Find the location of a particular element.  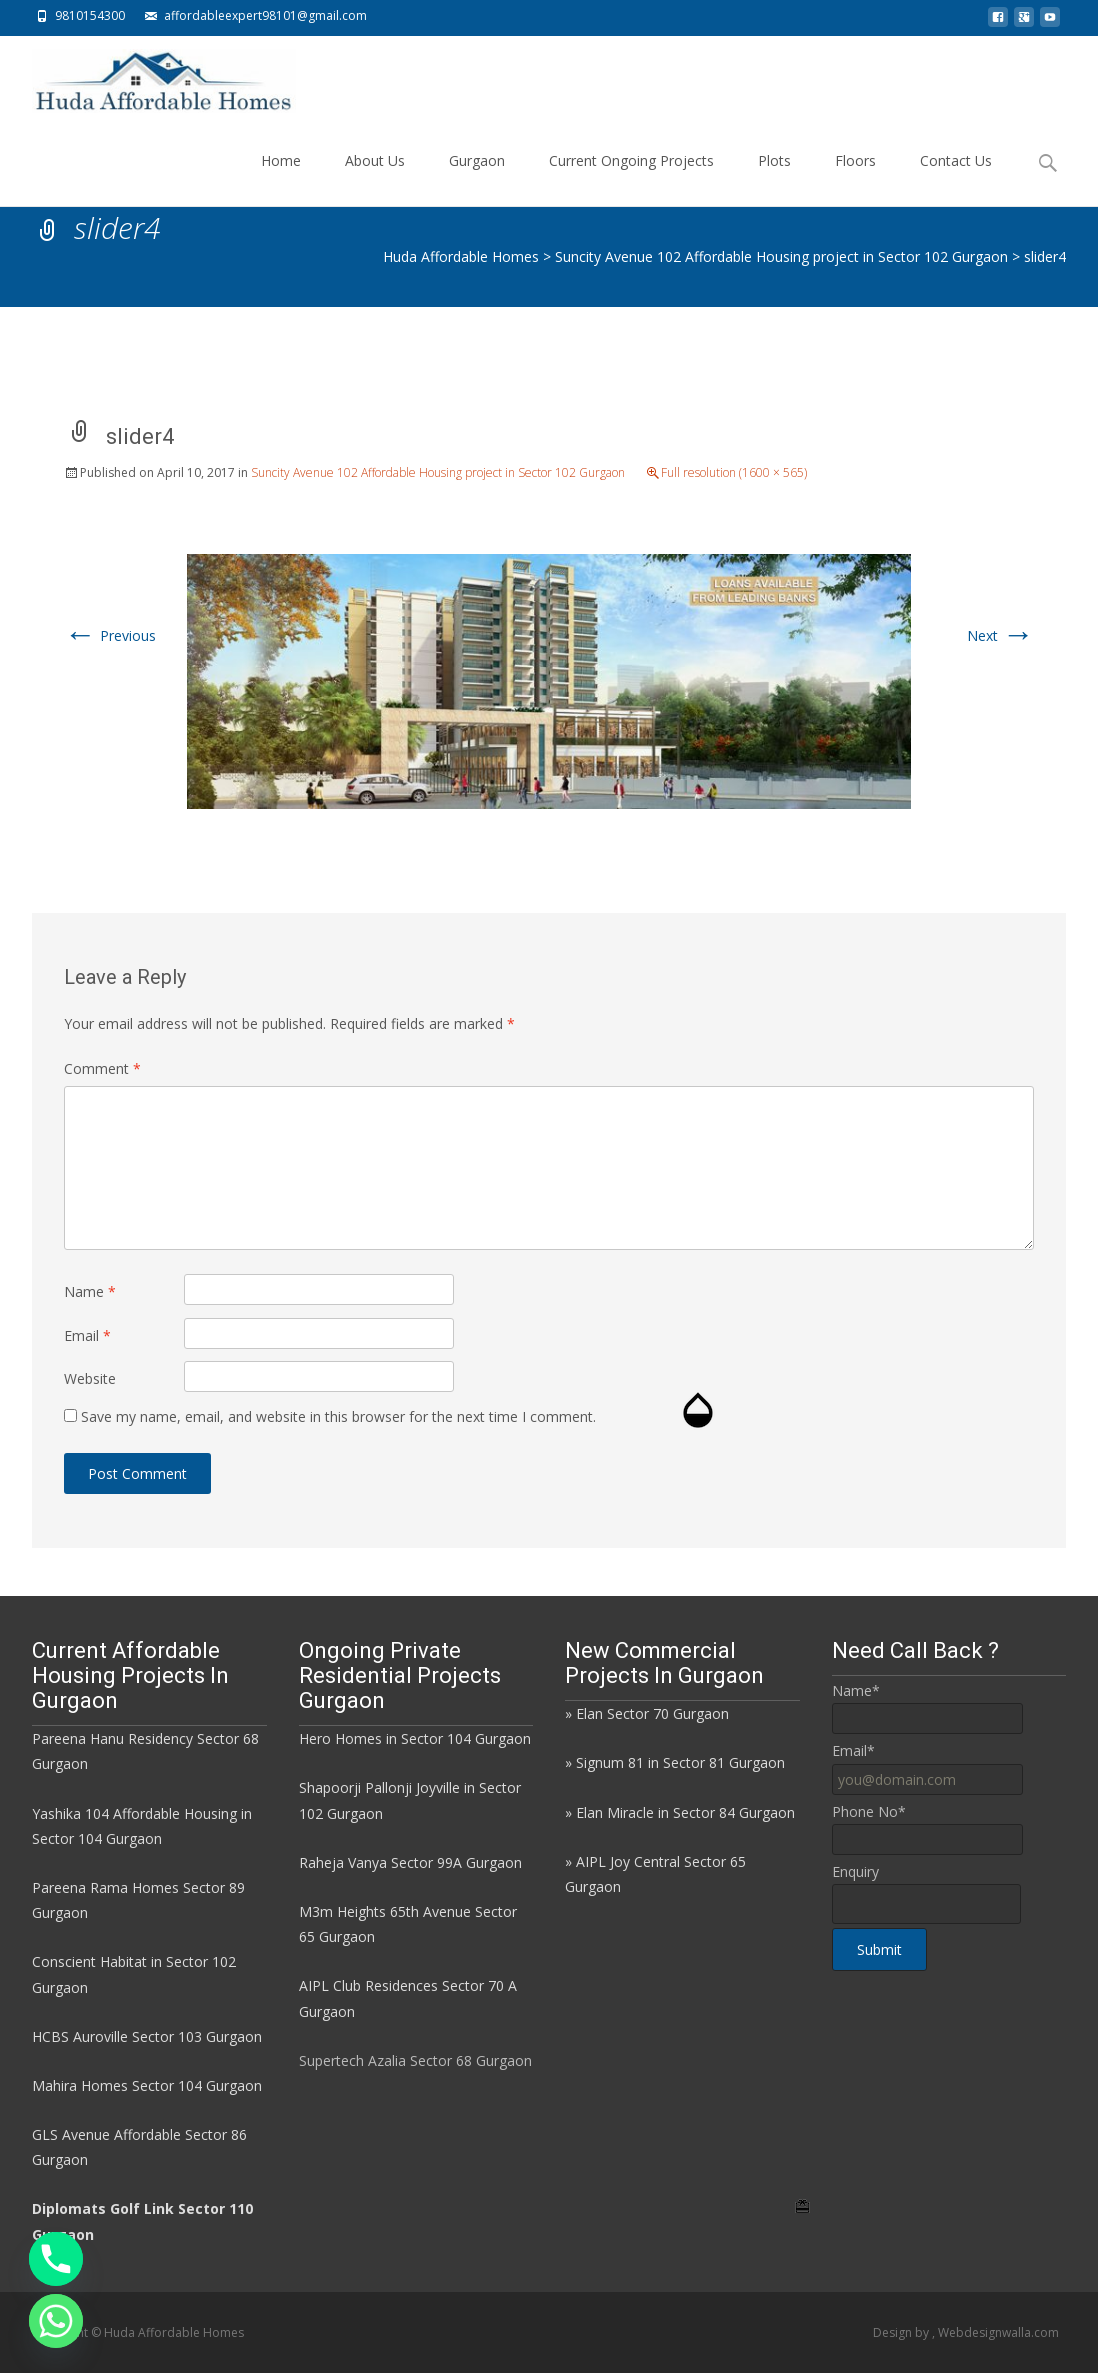

adjust transparency or opacity settings is located at coordinates (698, 1410).